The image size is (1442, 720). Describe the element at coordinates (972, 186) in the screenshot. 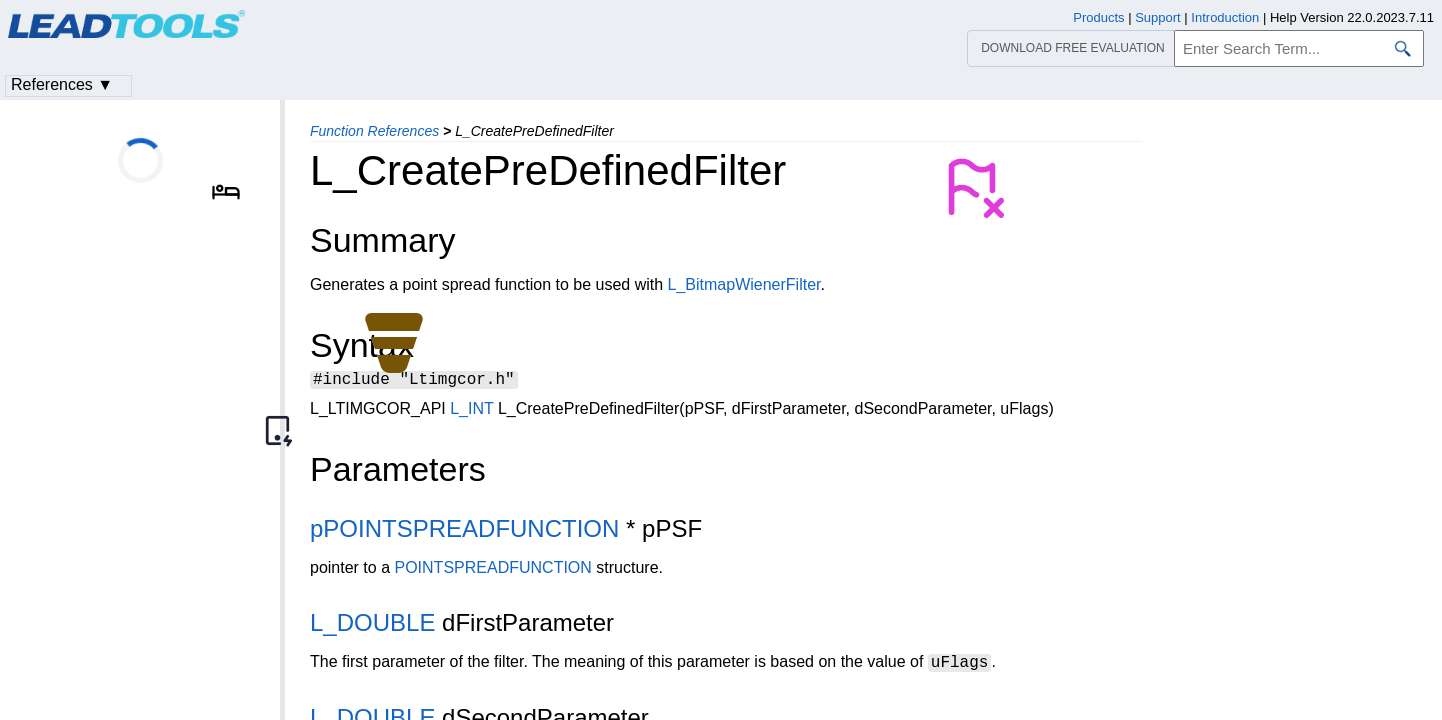

I see `remove a flagged item` at that location.